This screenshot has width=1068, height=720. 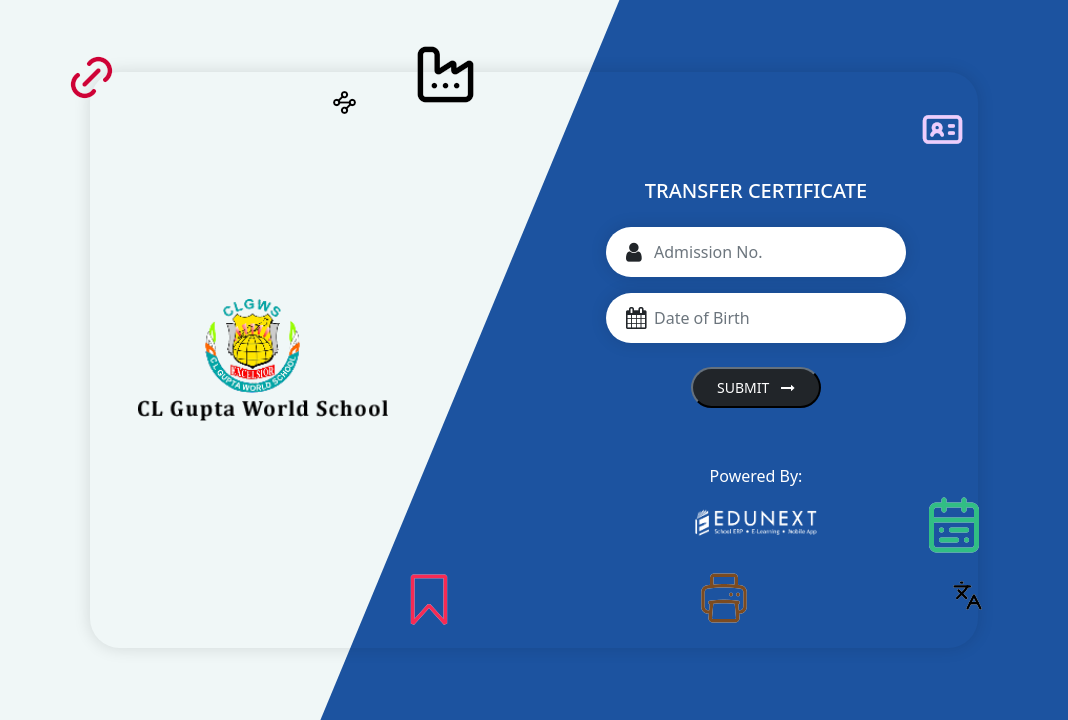 I want to click on print the current document, so click(x=724, y=598).